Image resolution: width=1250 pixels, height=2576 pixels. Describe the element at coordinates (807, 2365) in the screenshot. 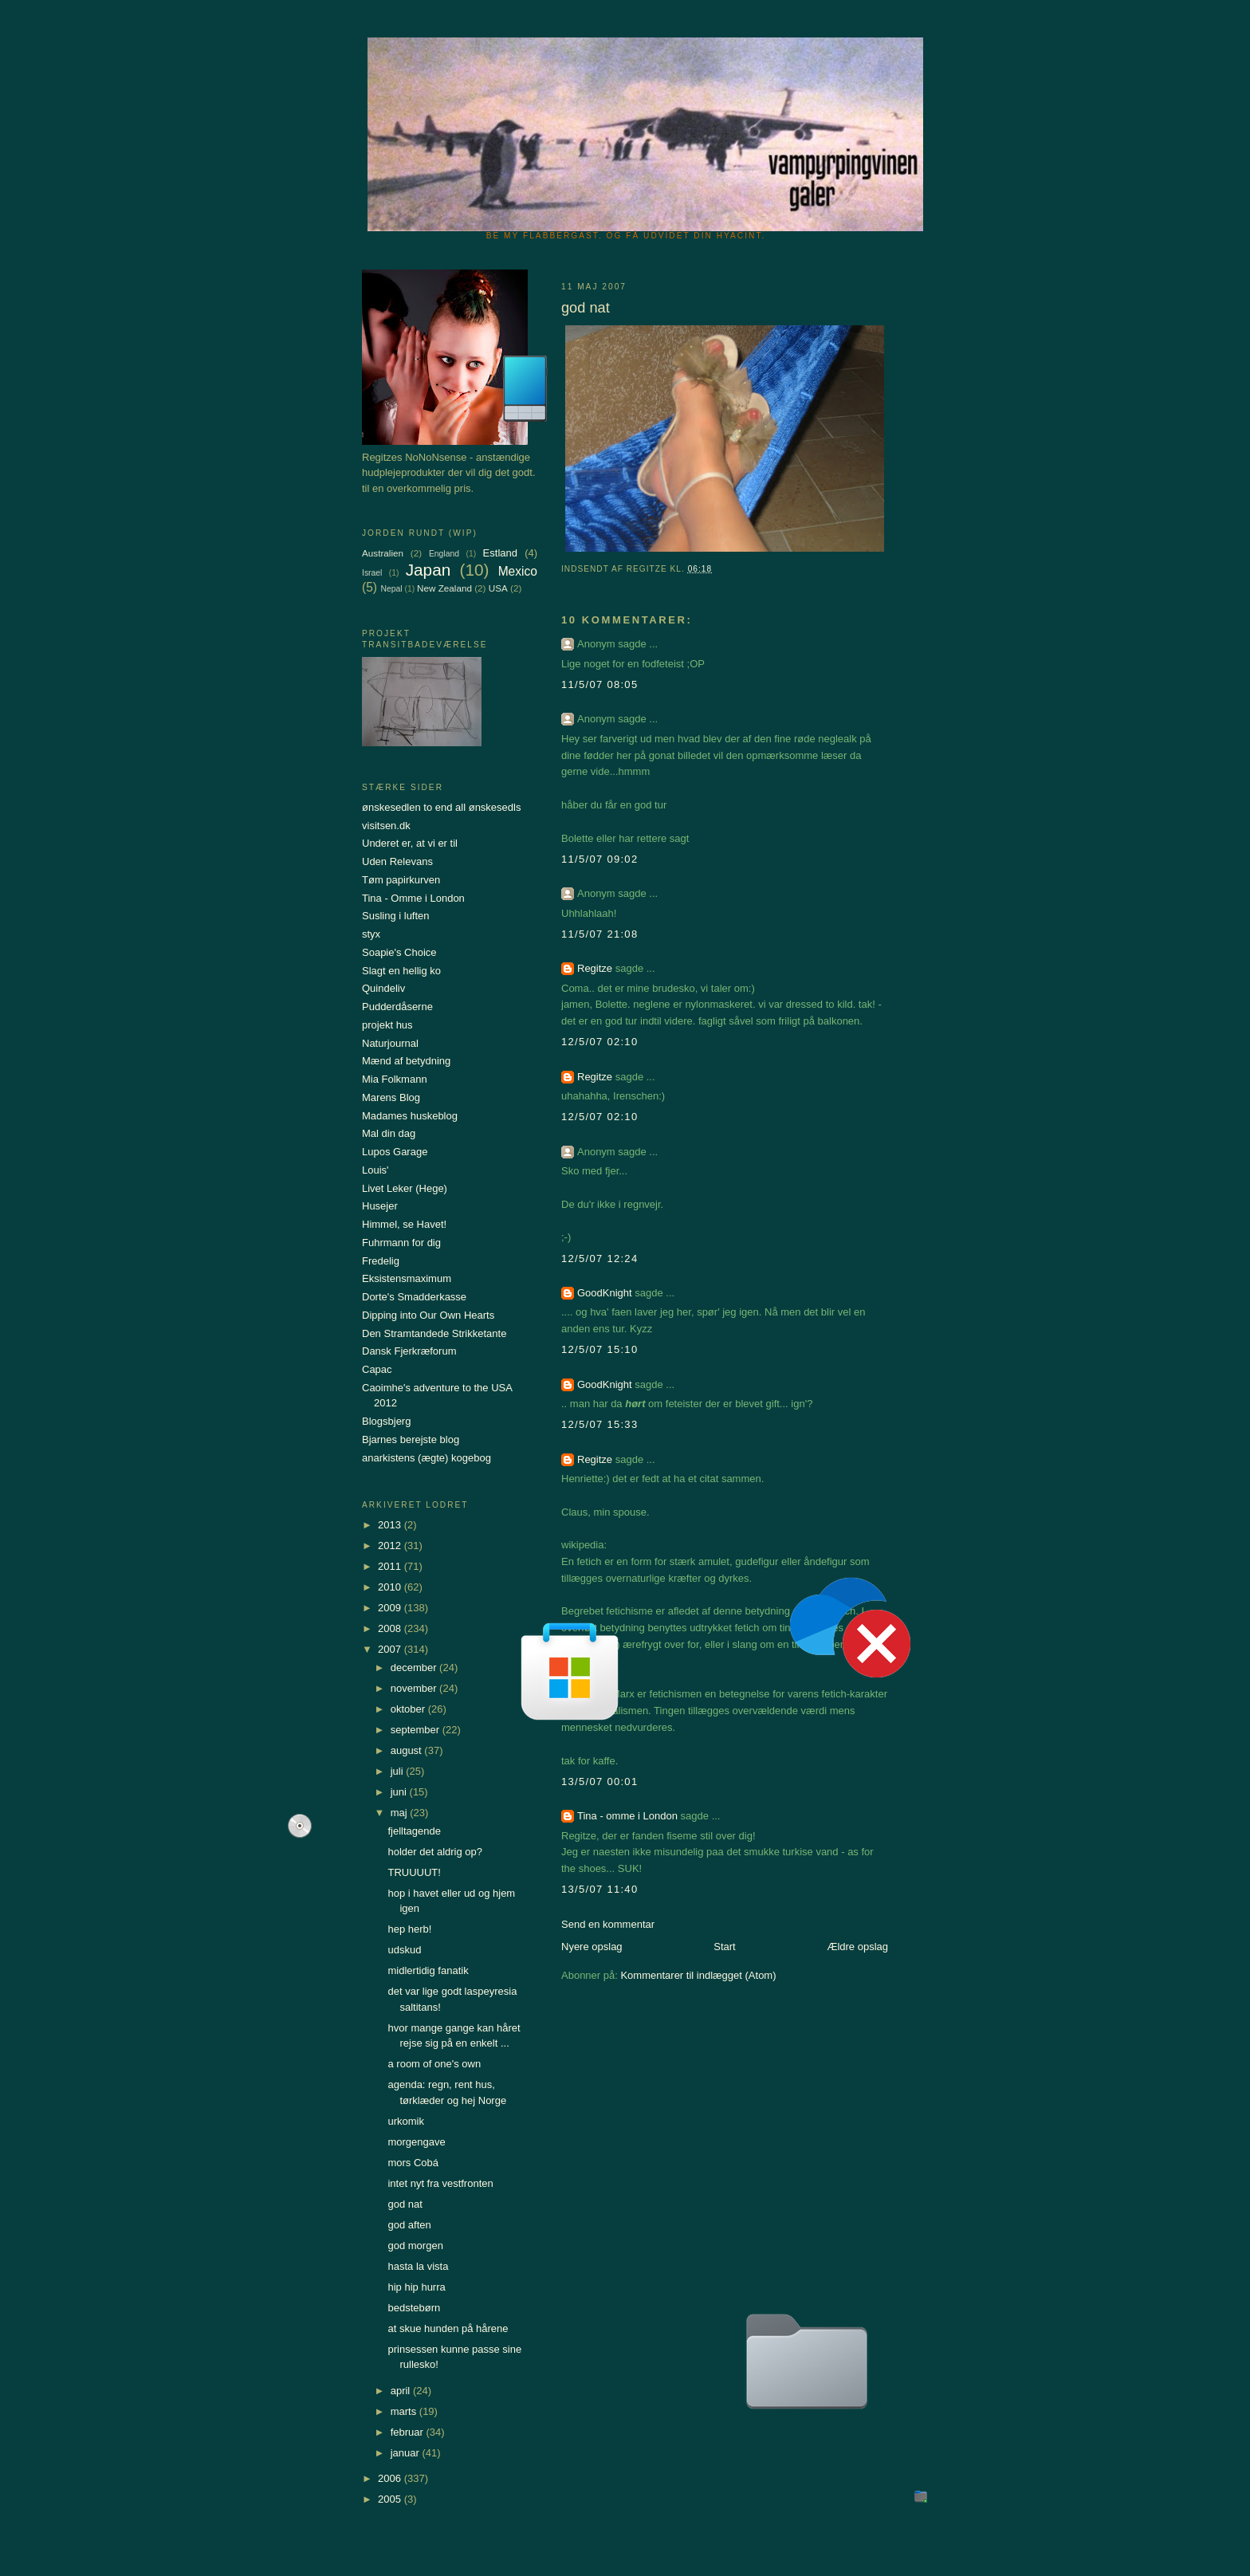

I see `open a folder to view its contents` at that location.